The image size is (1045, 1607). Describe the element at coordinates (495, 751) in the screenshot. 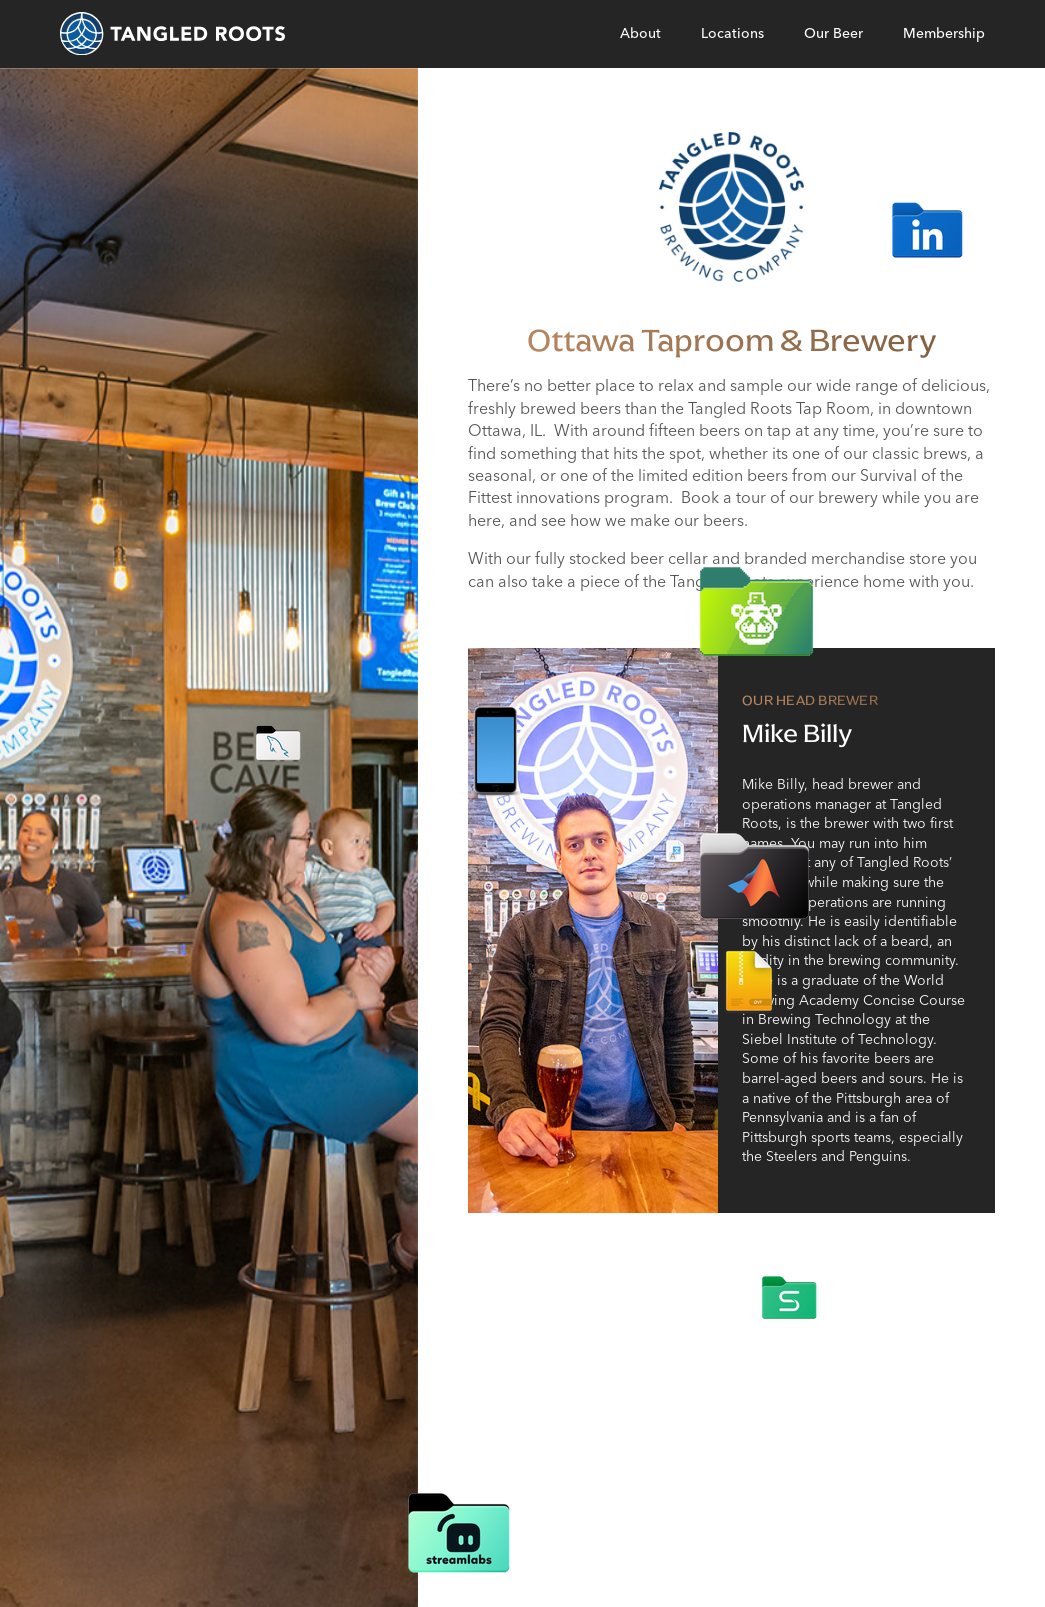

I see `iPhone SE 2 device connected to your mac` at that location.